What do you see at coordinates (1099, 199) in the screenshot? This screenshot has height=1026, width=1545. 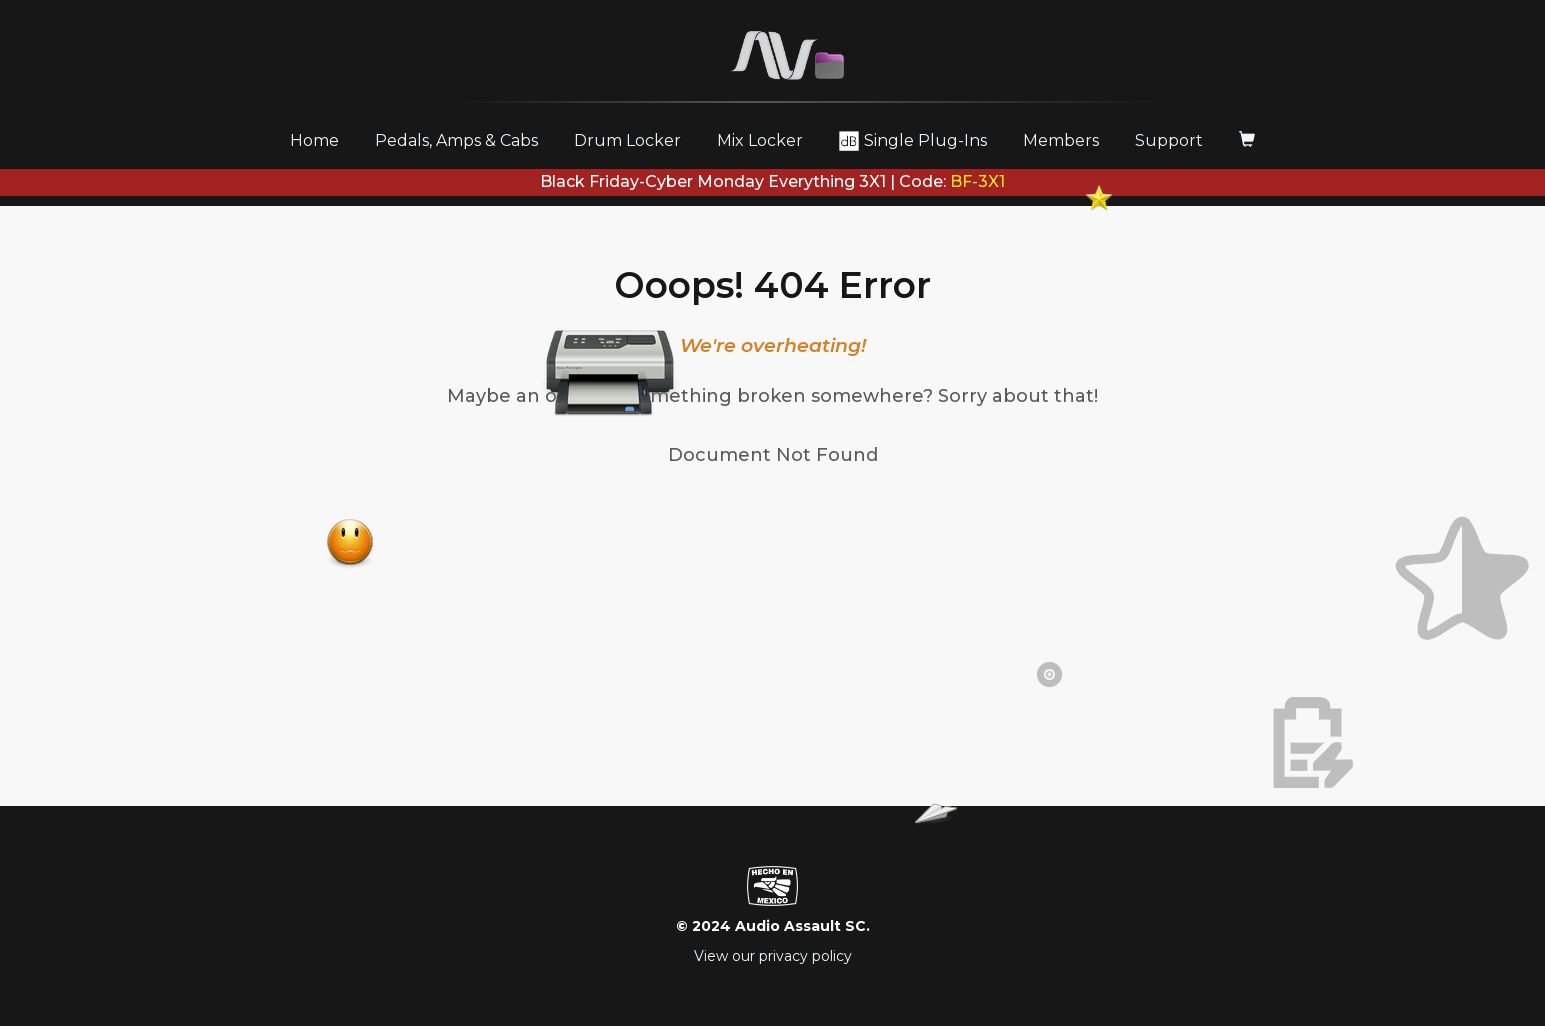 I see `indicates a starred or favorited item` at bounding box center [1099, 199].